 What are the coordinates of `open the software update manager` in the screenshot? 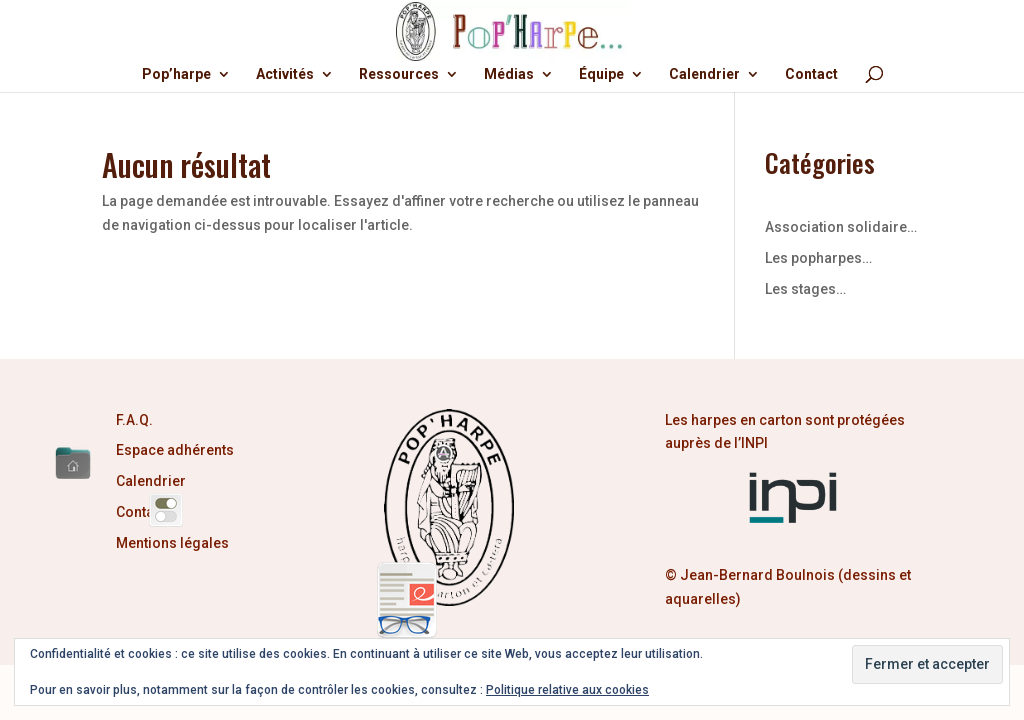 It's located at (443, 453).